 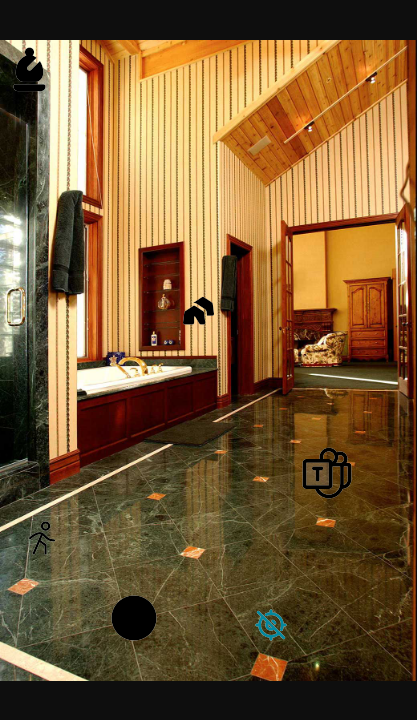 What do you see at coordinates (271, 625) in the screenshot?
I see `location services disabled` at bounding box center [271, 625].